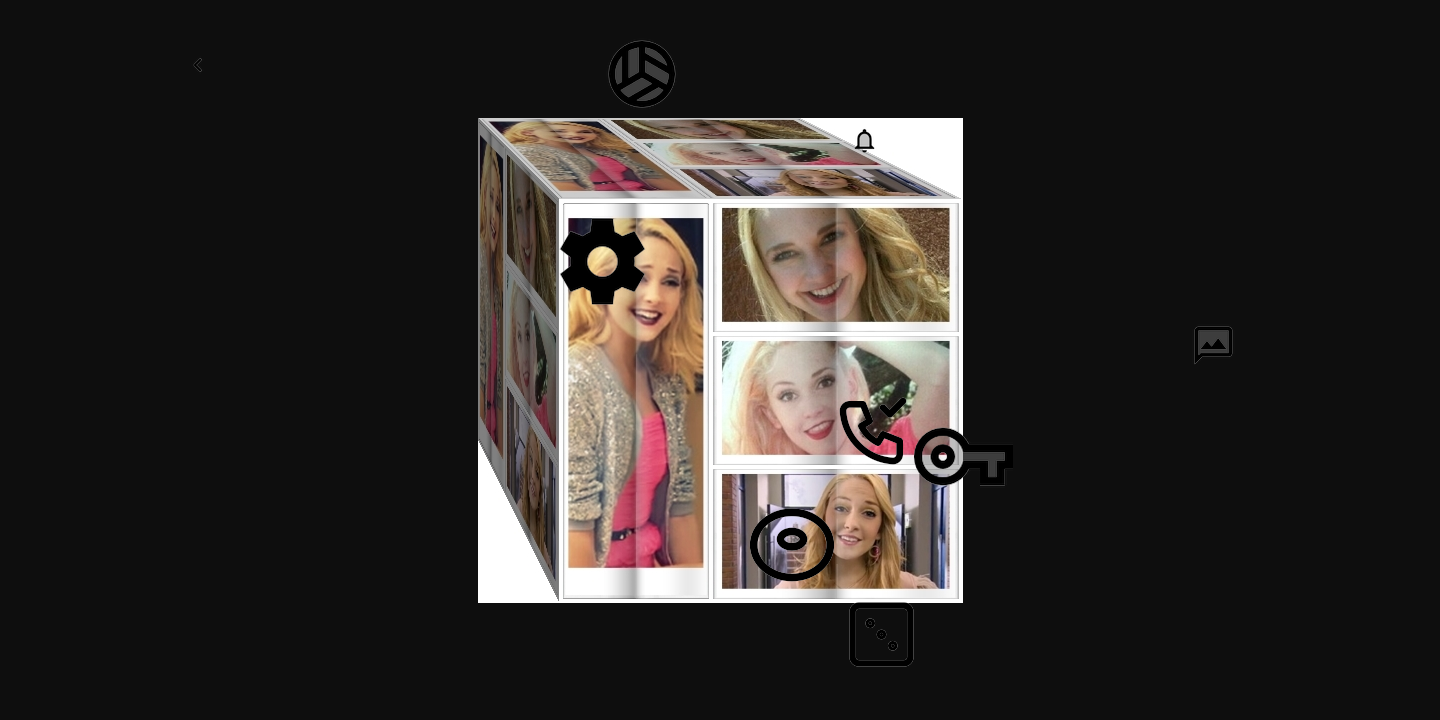  I want to click on roll dice or generate random number, so click(881, 634).